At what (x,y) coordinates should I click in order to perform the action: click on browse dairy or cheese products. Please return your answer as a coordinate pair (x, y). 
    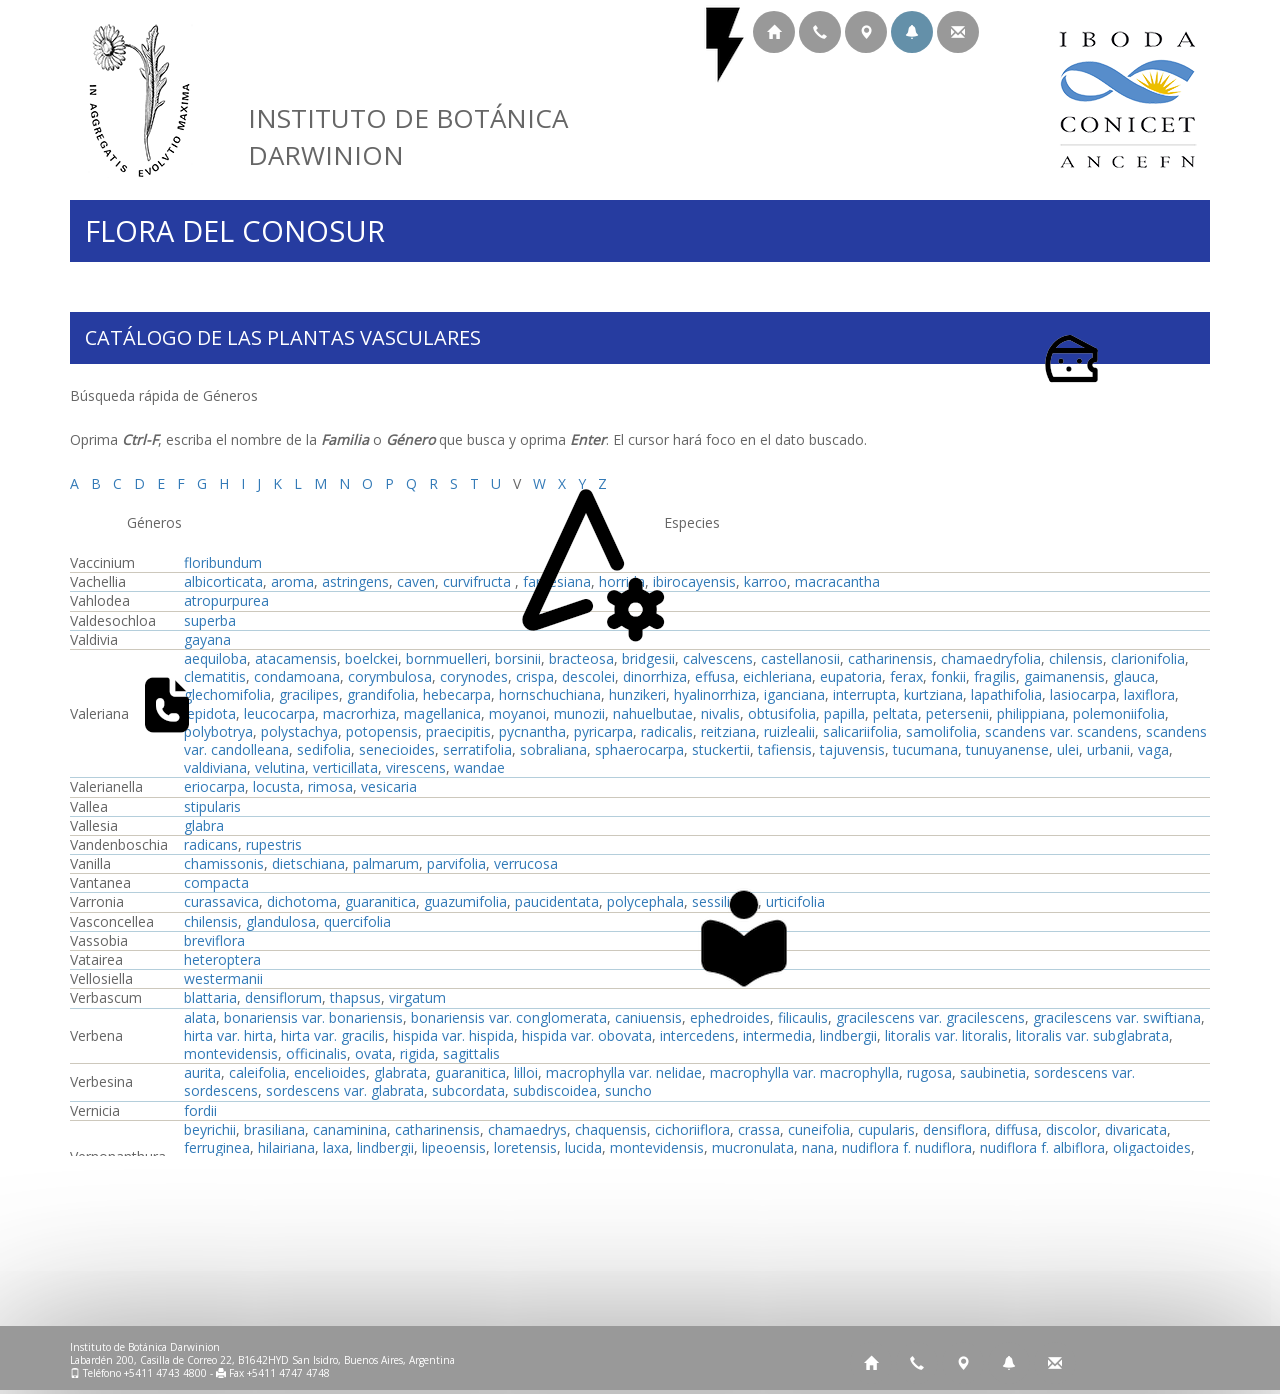
    Looking at the image, I should click on (1071, 358).